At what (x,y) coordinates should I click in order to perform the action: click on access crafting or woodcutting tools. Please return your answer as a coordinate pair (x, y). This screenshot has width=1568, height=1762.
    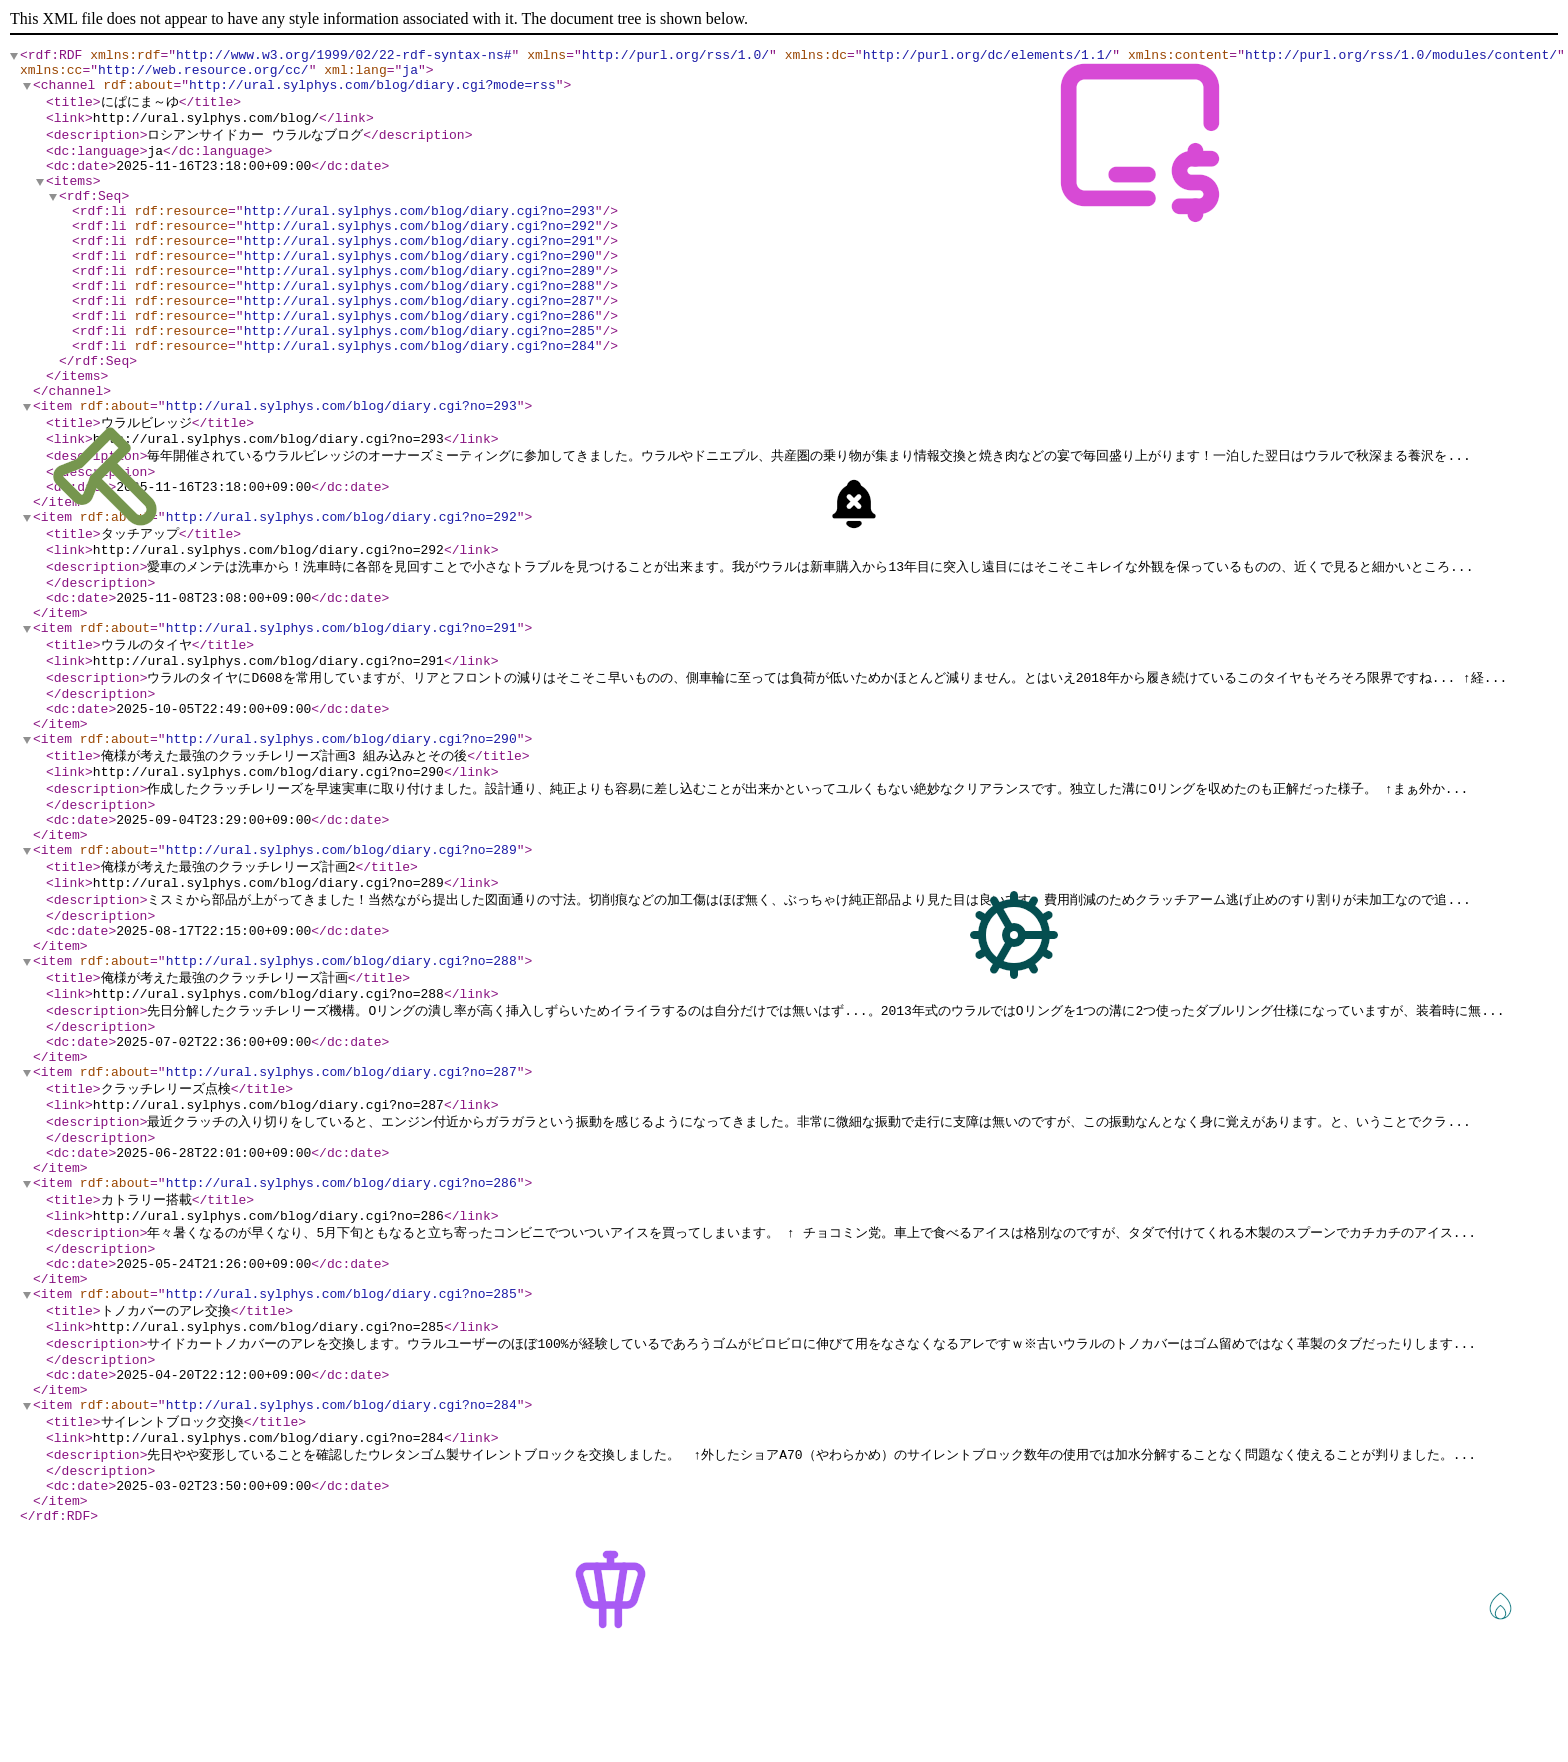
    Looking at the image, I should click on (105, 479).